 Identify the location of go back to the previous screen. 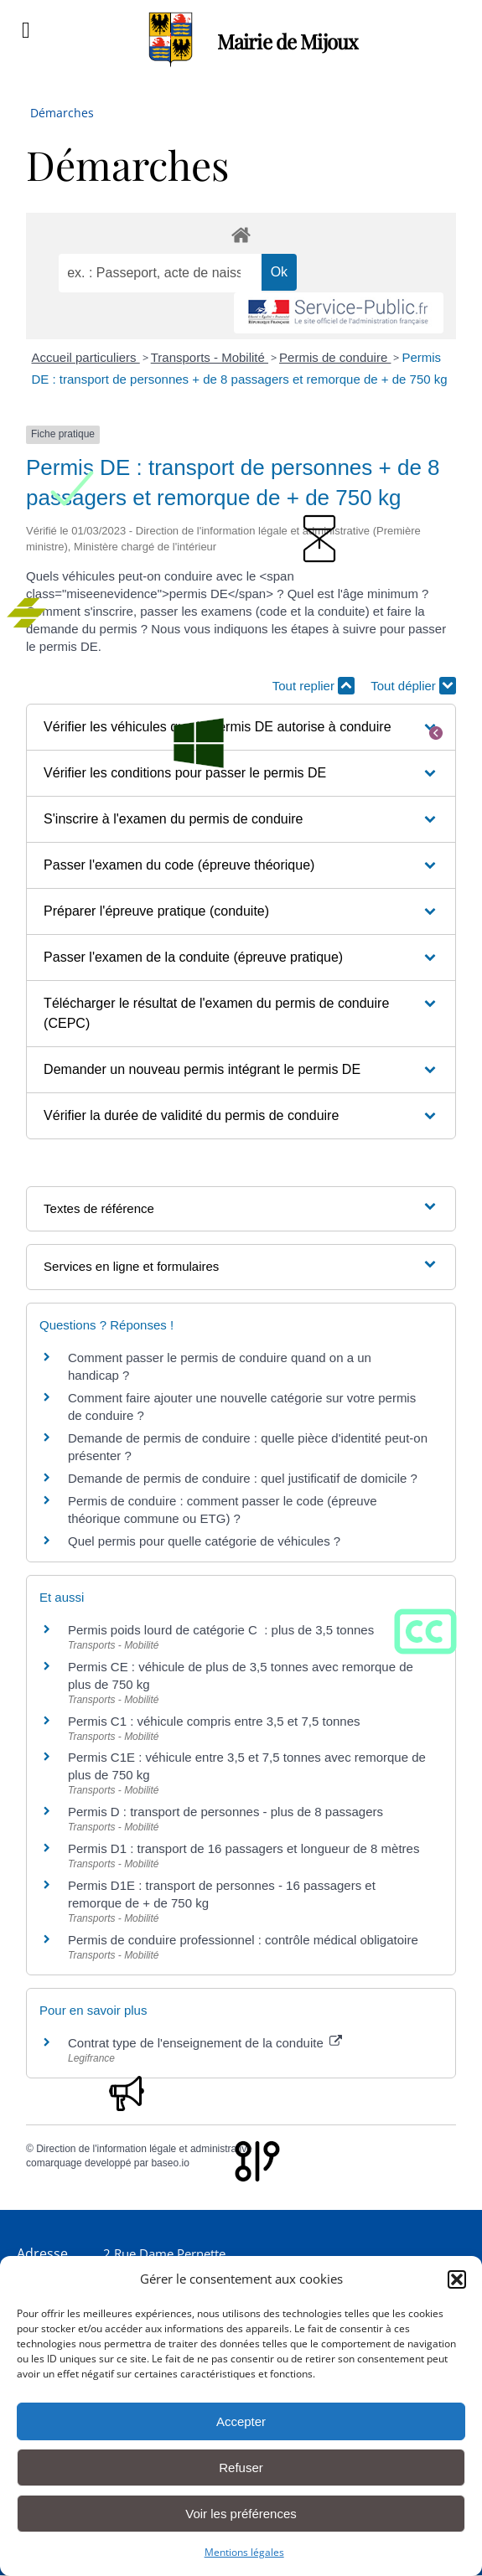
(436, 733).